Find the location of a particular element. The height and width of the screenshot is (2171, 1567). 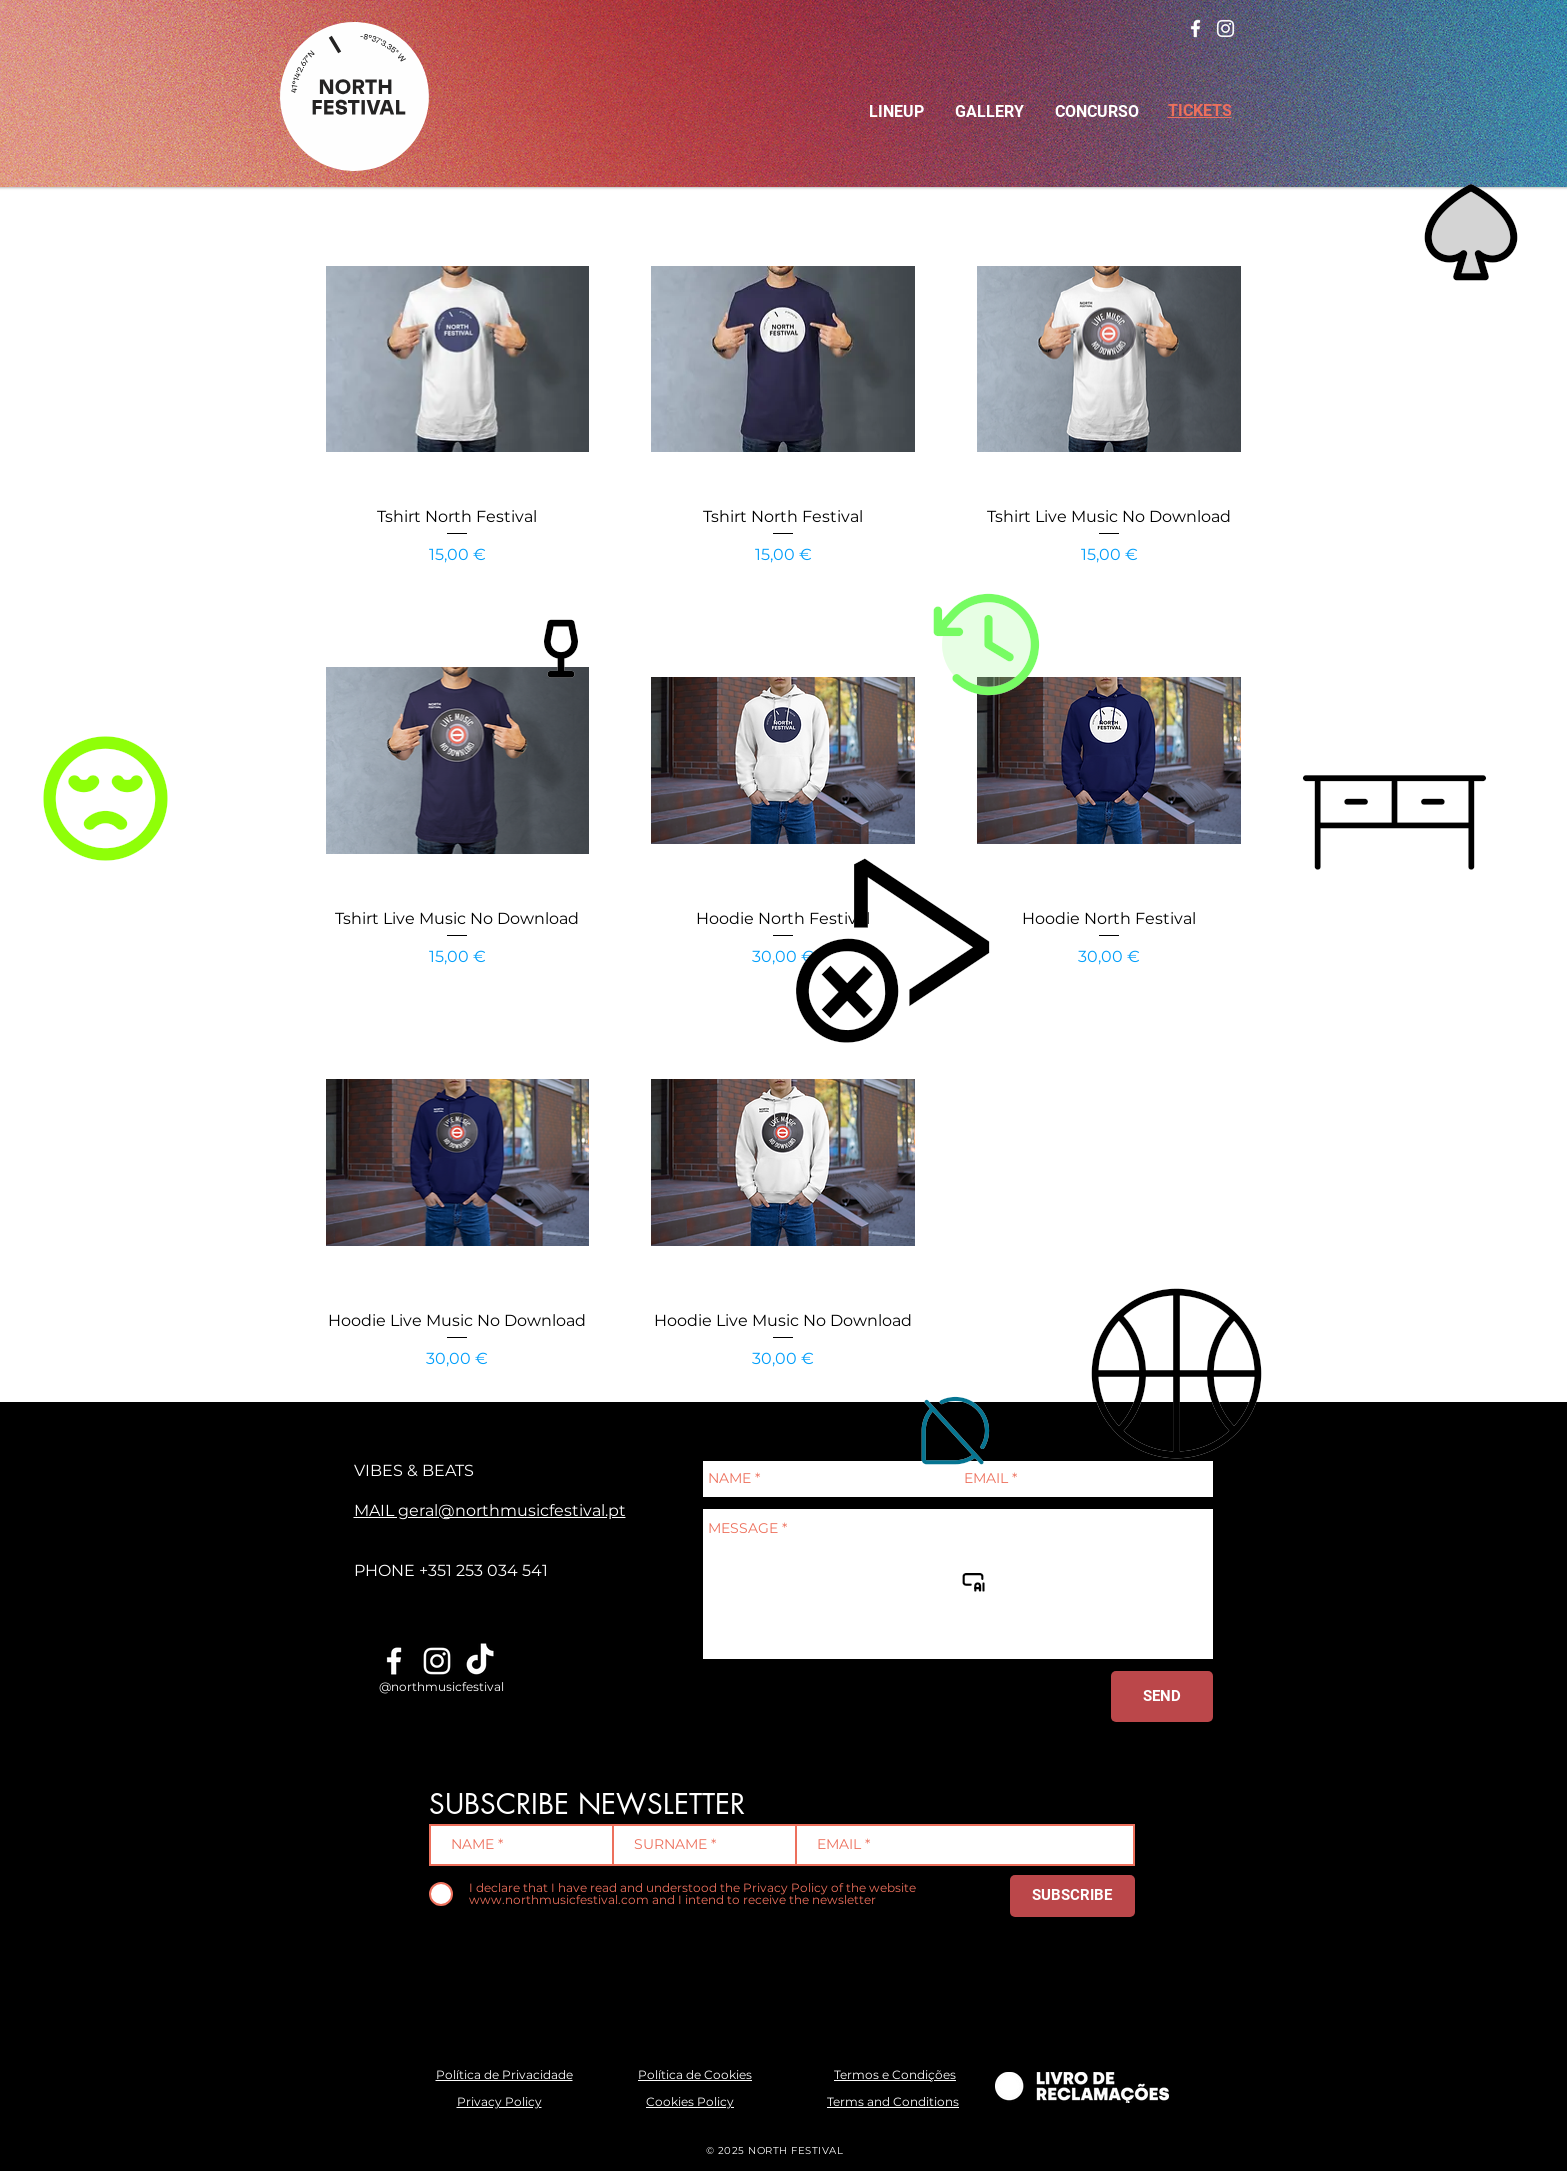

browse wine or beverage options is located at coordinates (561, 647).